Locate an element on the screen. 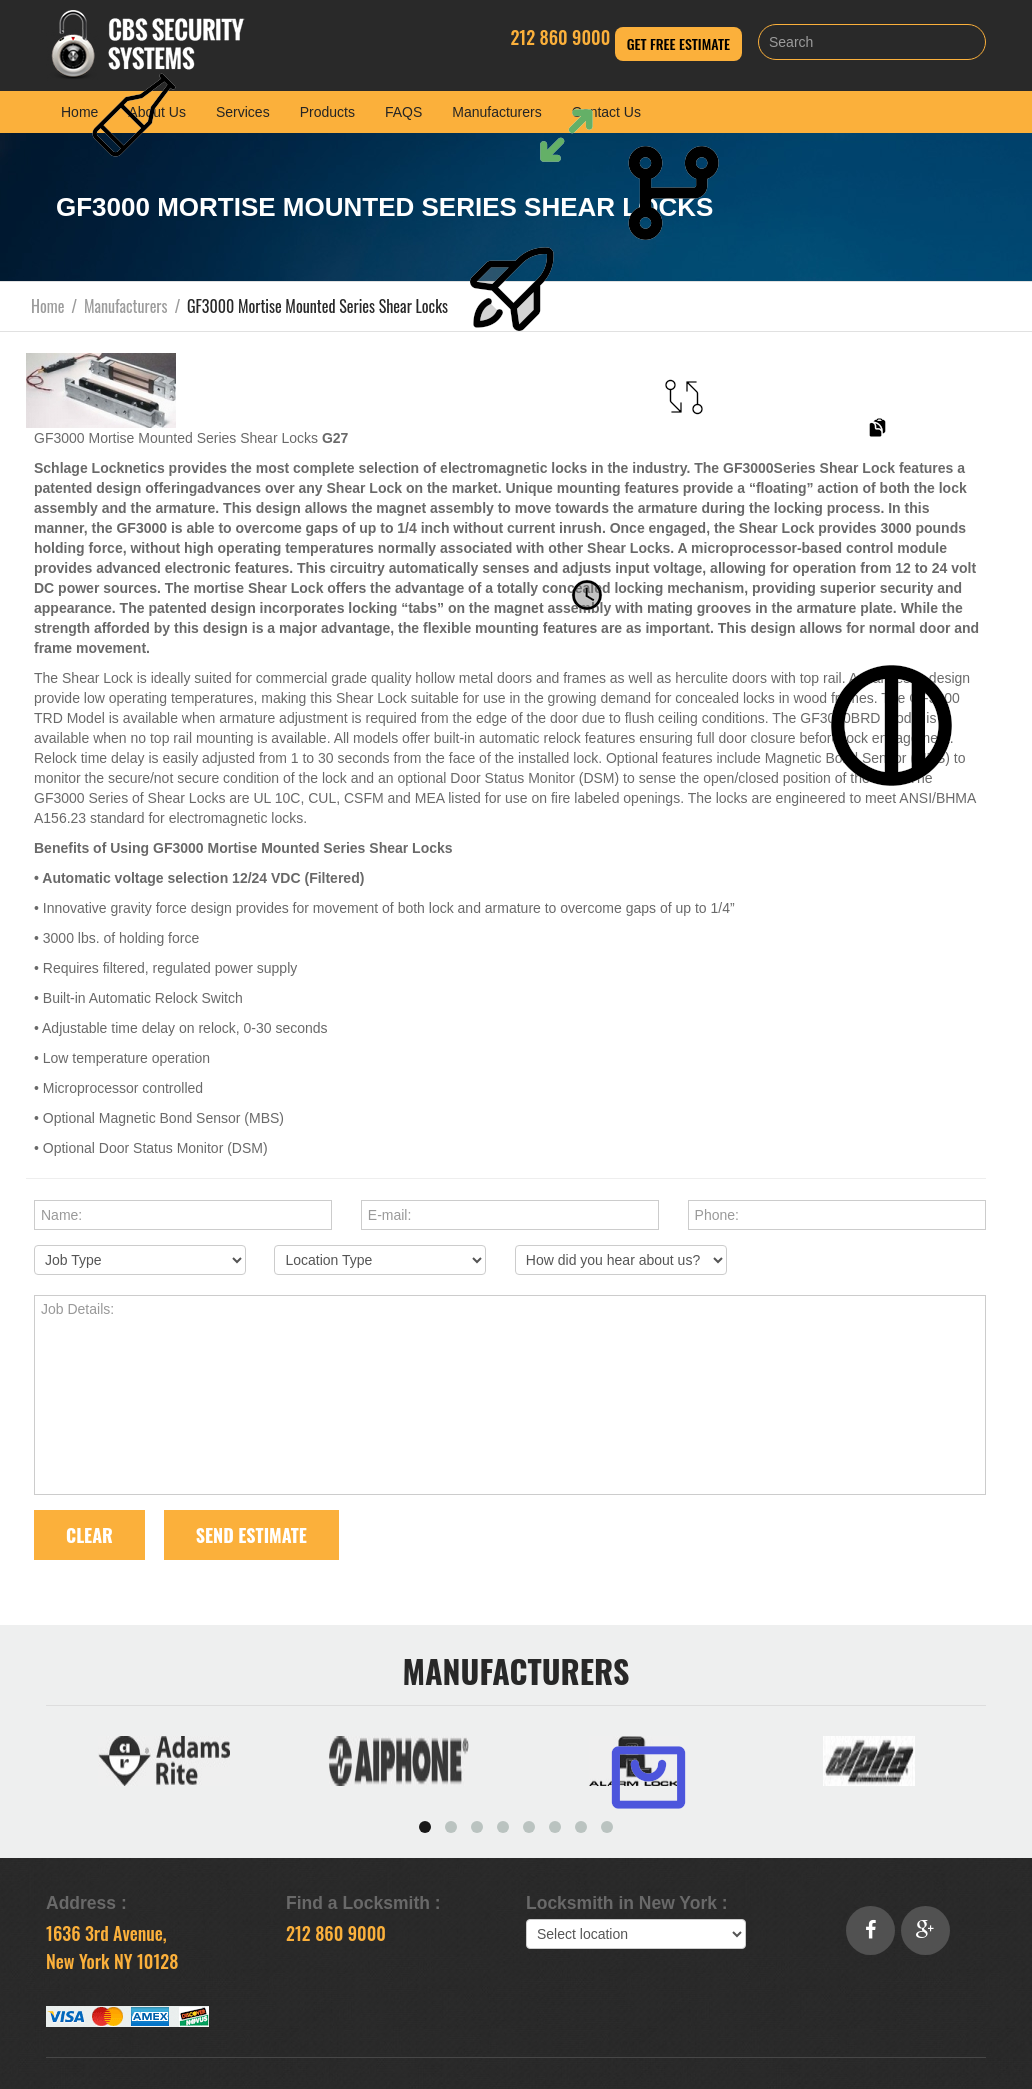 This screenshot has height=2089, width=1032. launch or deploy a project is located at coordinates (513, 287).